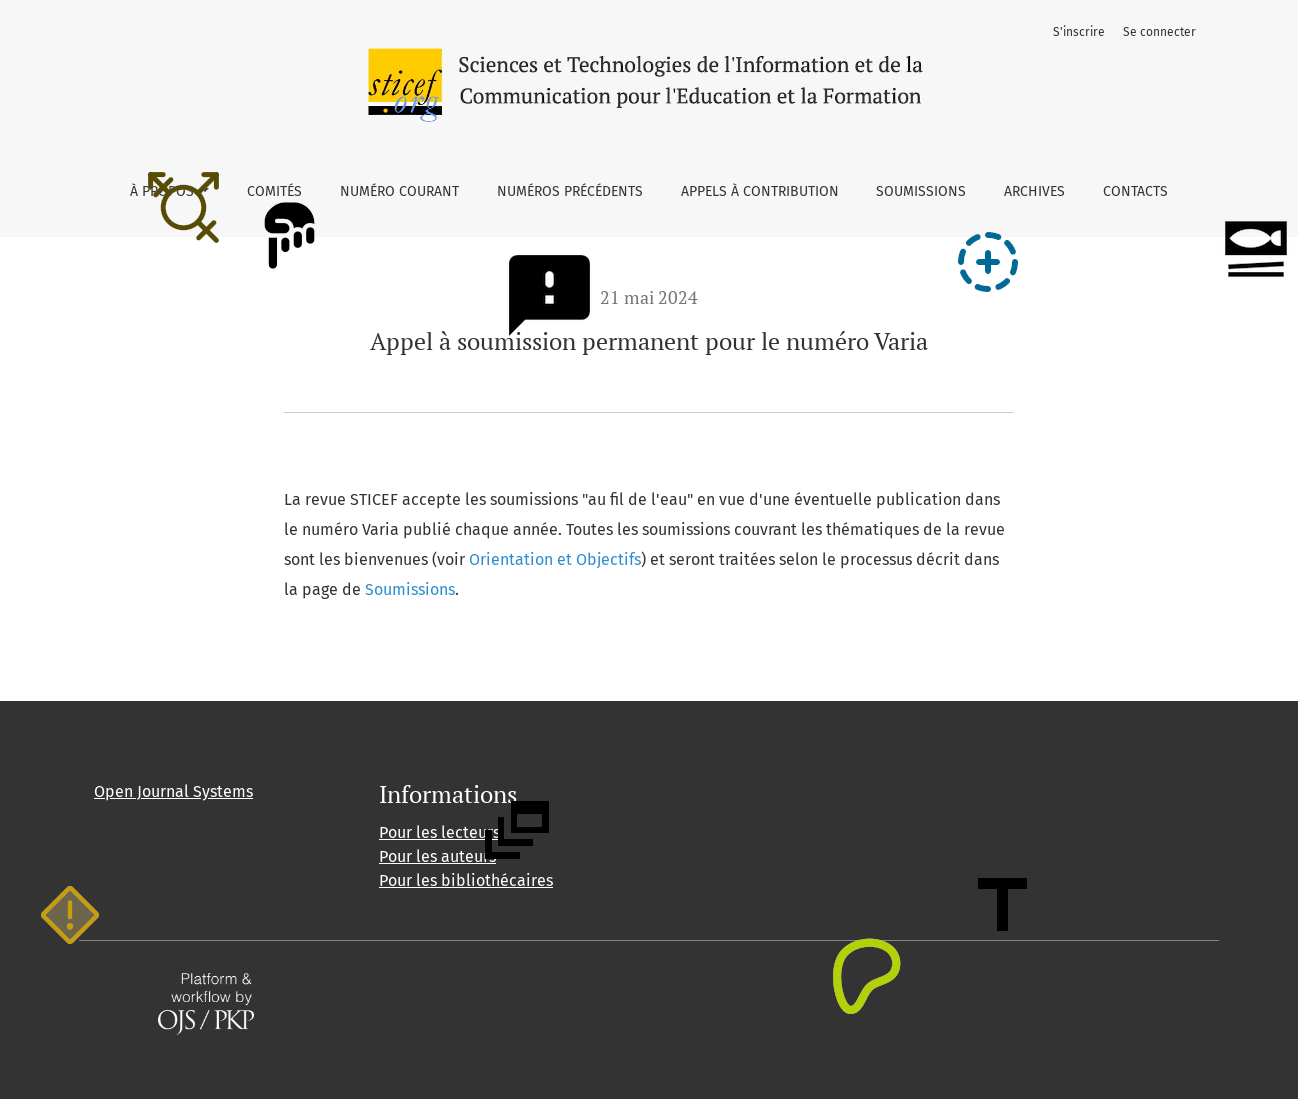  What do you see at coordinates (1256, 249) in the screenshot?
I see `view set meal or food combo options` at bounding box center [1256, 249].